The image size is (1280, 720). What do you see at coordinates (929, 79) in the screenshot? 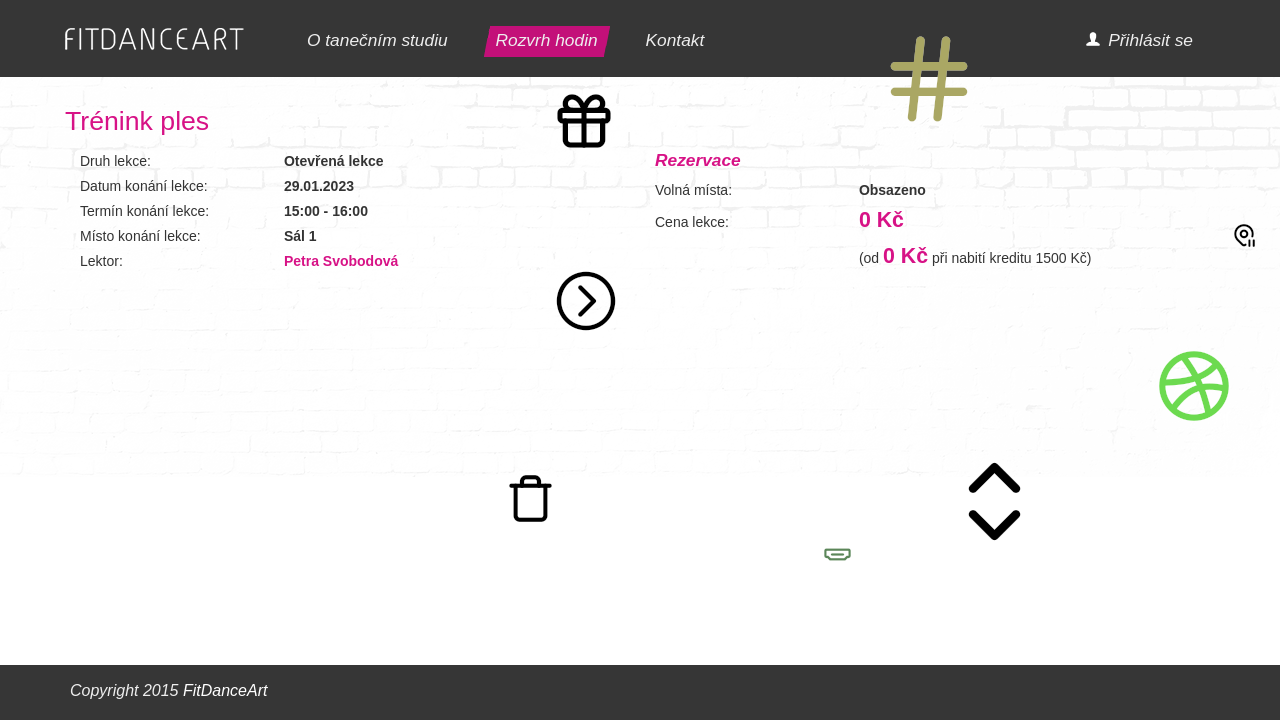
I see `add or browse hashtags` at bounding box center [929, 79].